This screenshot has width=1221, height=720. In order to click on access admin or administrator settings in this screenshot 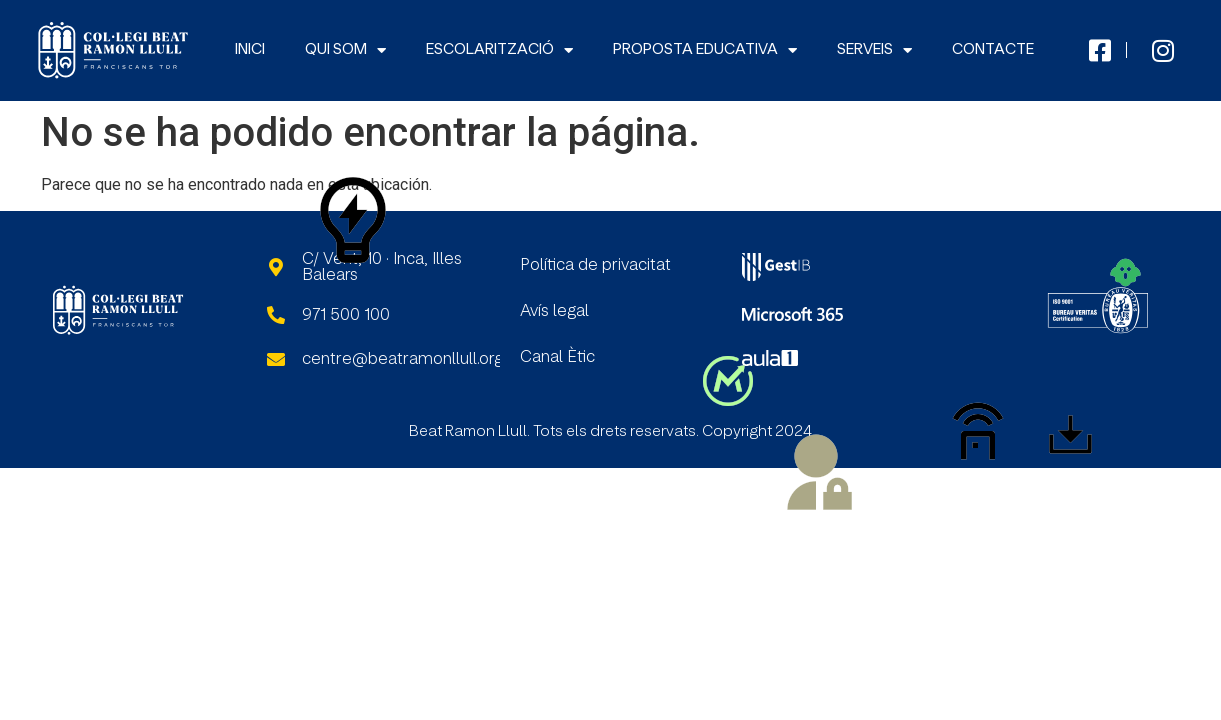, I will do `click(816, 474)`.